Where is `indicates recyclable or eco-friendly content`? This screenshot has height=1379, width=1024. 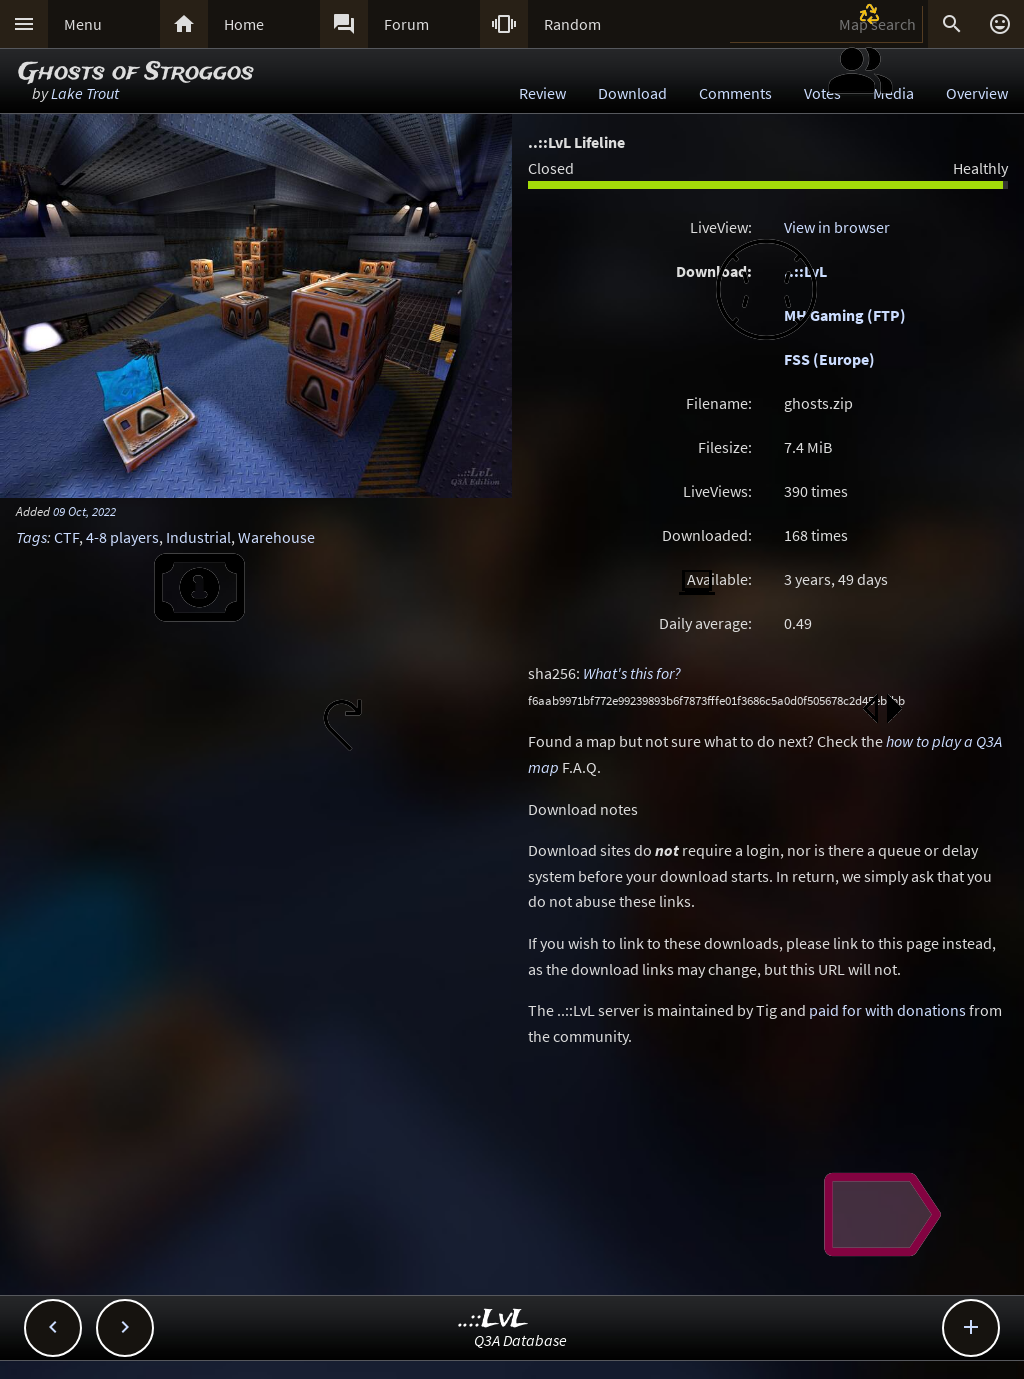
indicates recyclable or eco-friendly content is located at coordinates (869, 13).